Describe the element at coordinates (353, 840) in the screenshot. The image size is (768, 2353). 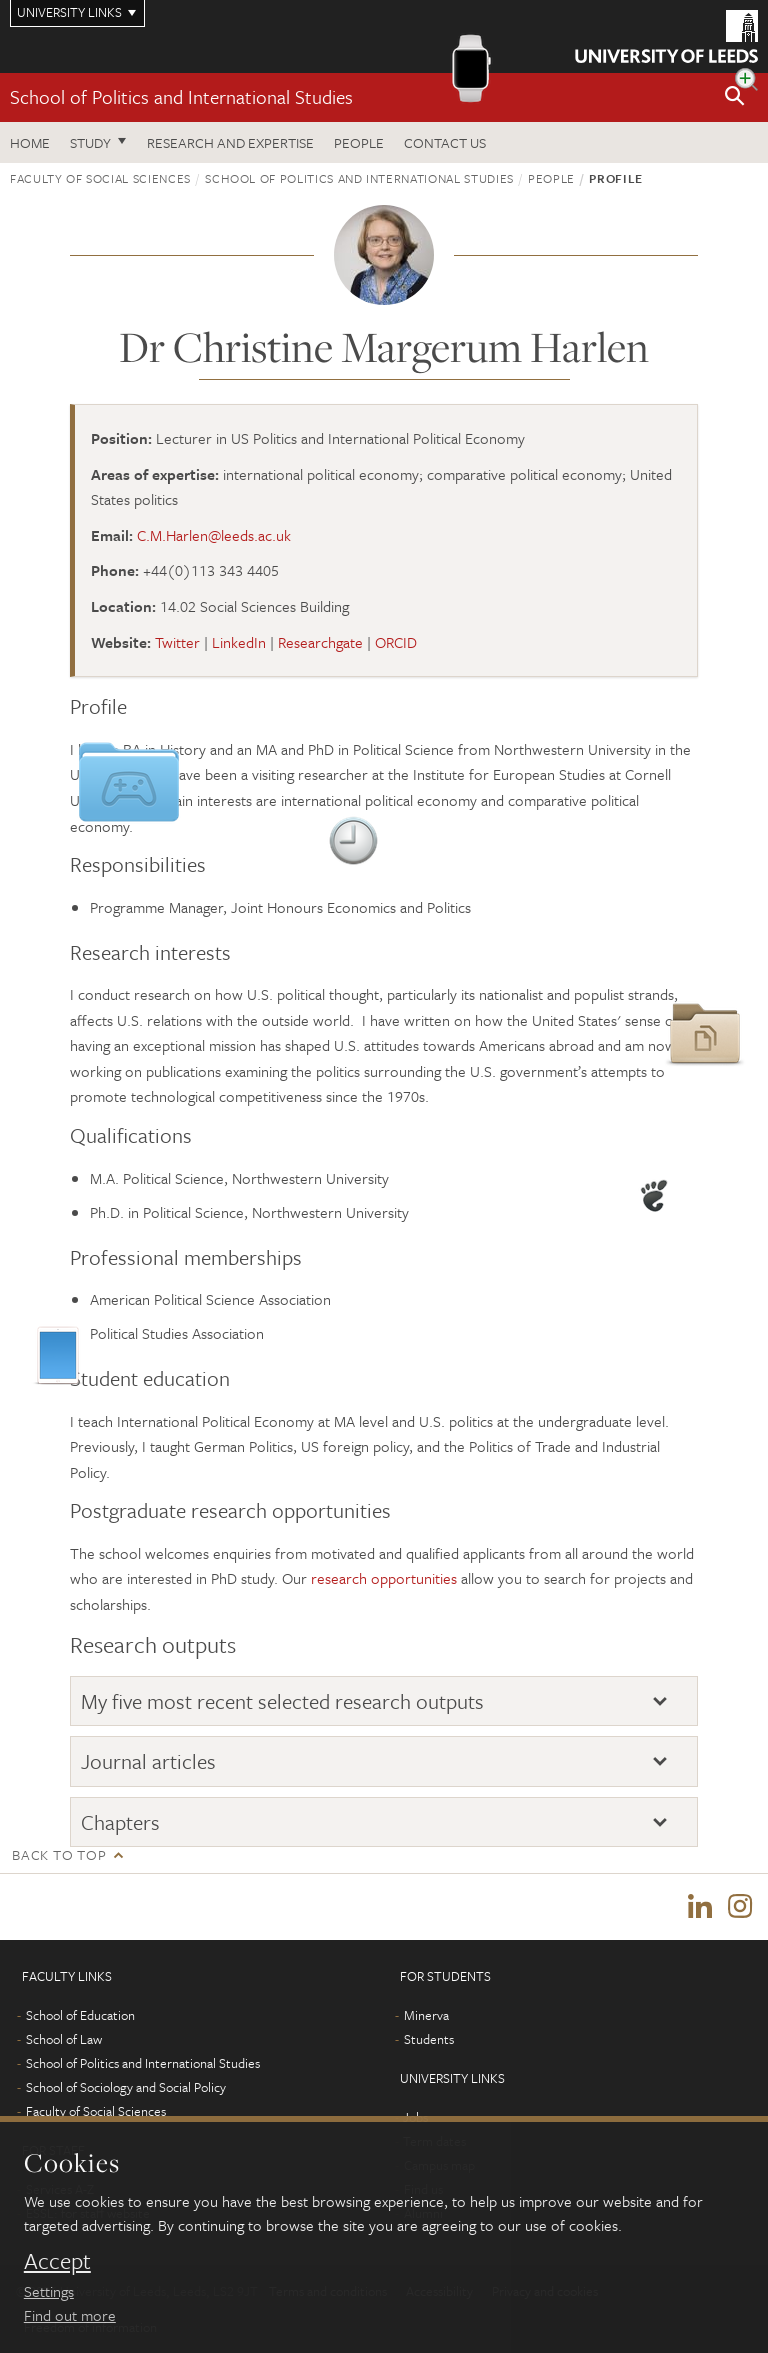
I see `view all recently accessed files` at that location.